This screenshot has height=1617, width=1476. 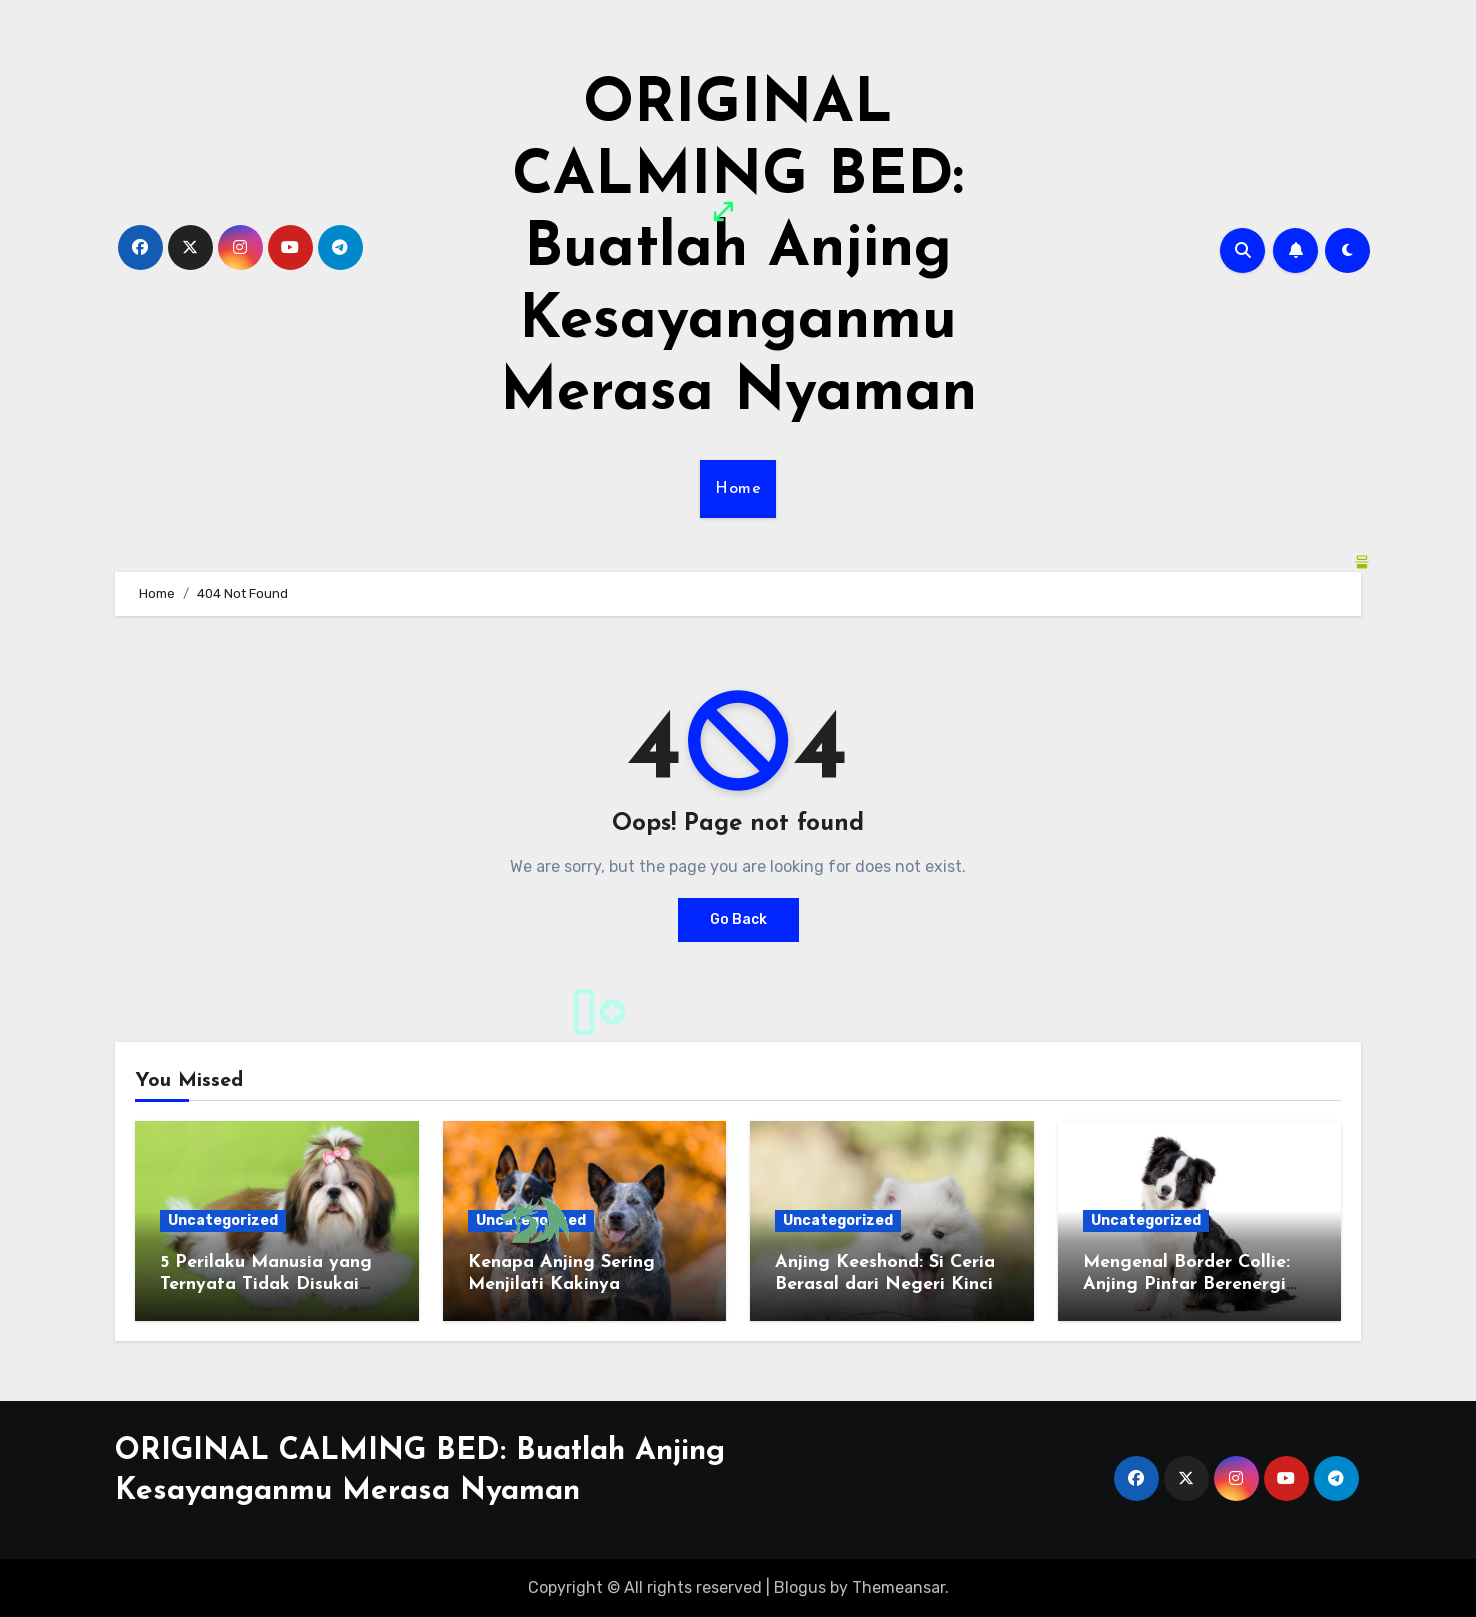 What do you see at coordinates (723, 211) in the screenshot?
I see `expand content to full screen` at bounding box center [723, 211].